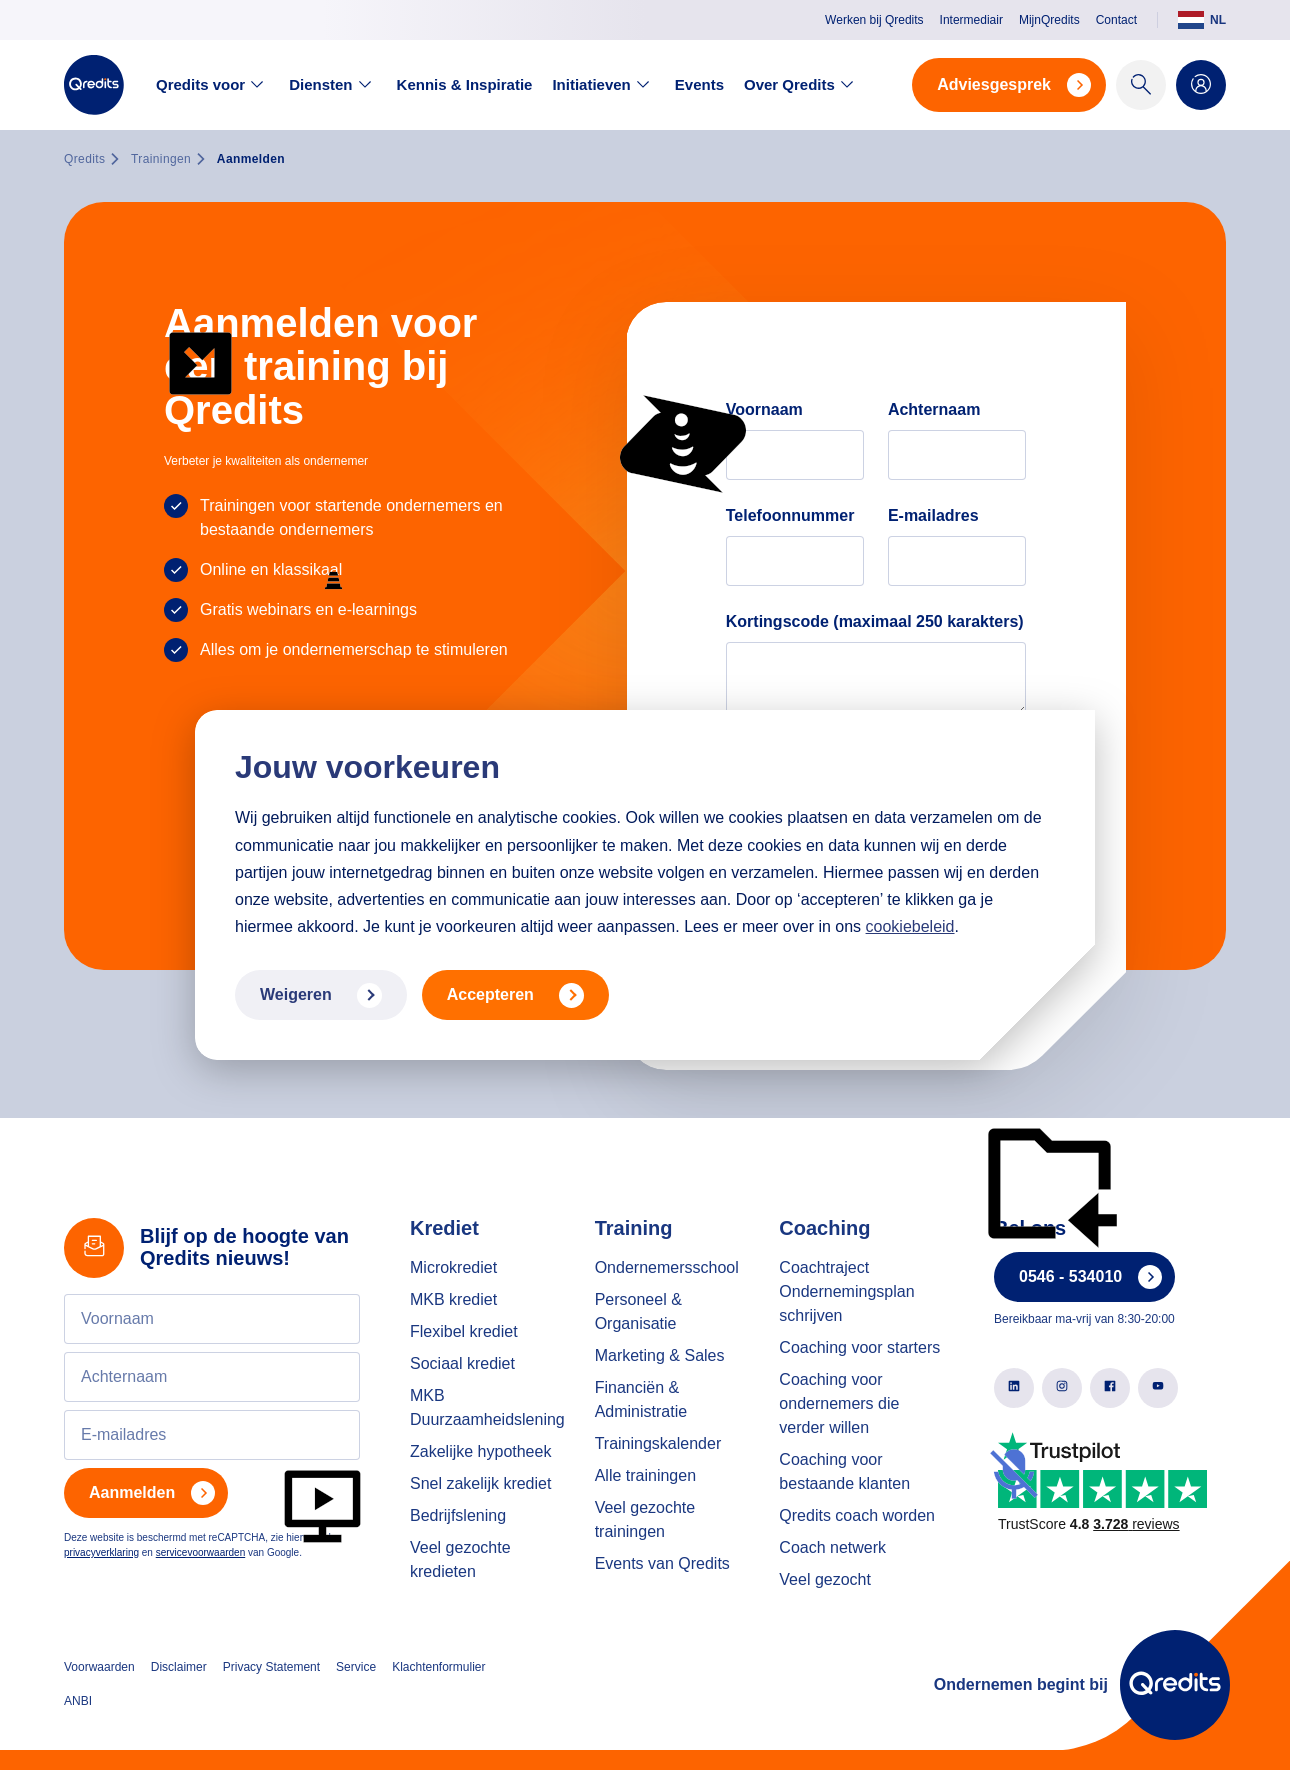  What do you see at coordinates (333, 580) in the screenshot?
I see `indicates a road closure or blocked route` at bounding box center [333, 580].